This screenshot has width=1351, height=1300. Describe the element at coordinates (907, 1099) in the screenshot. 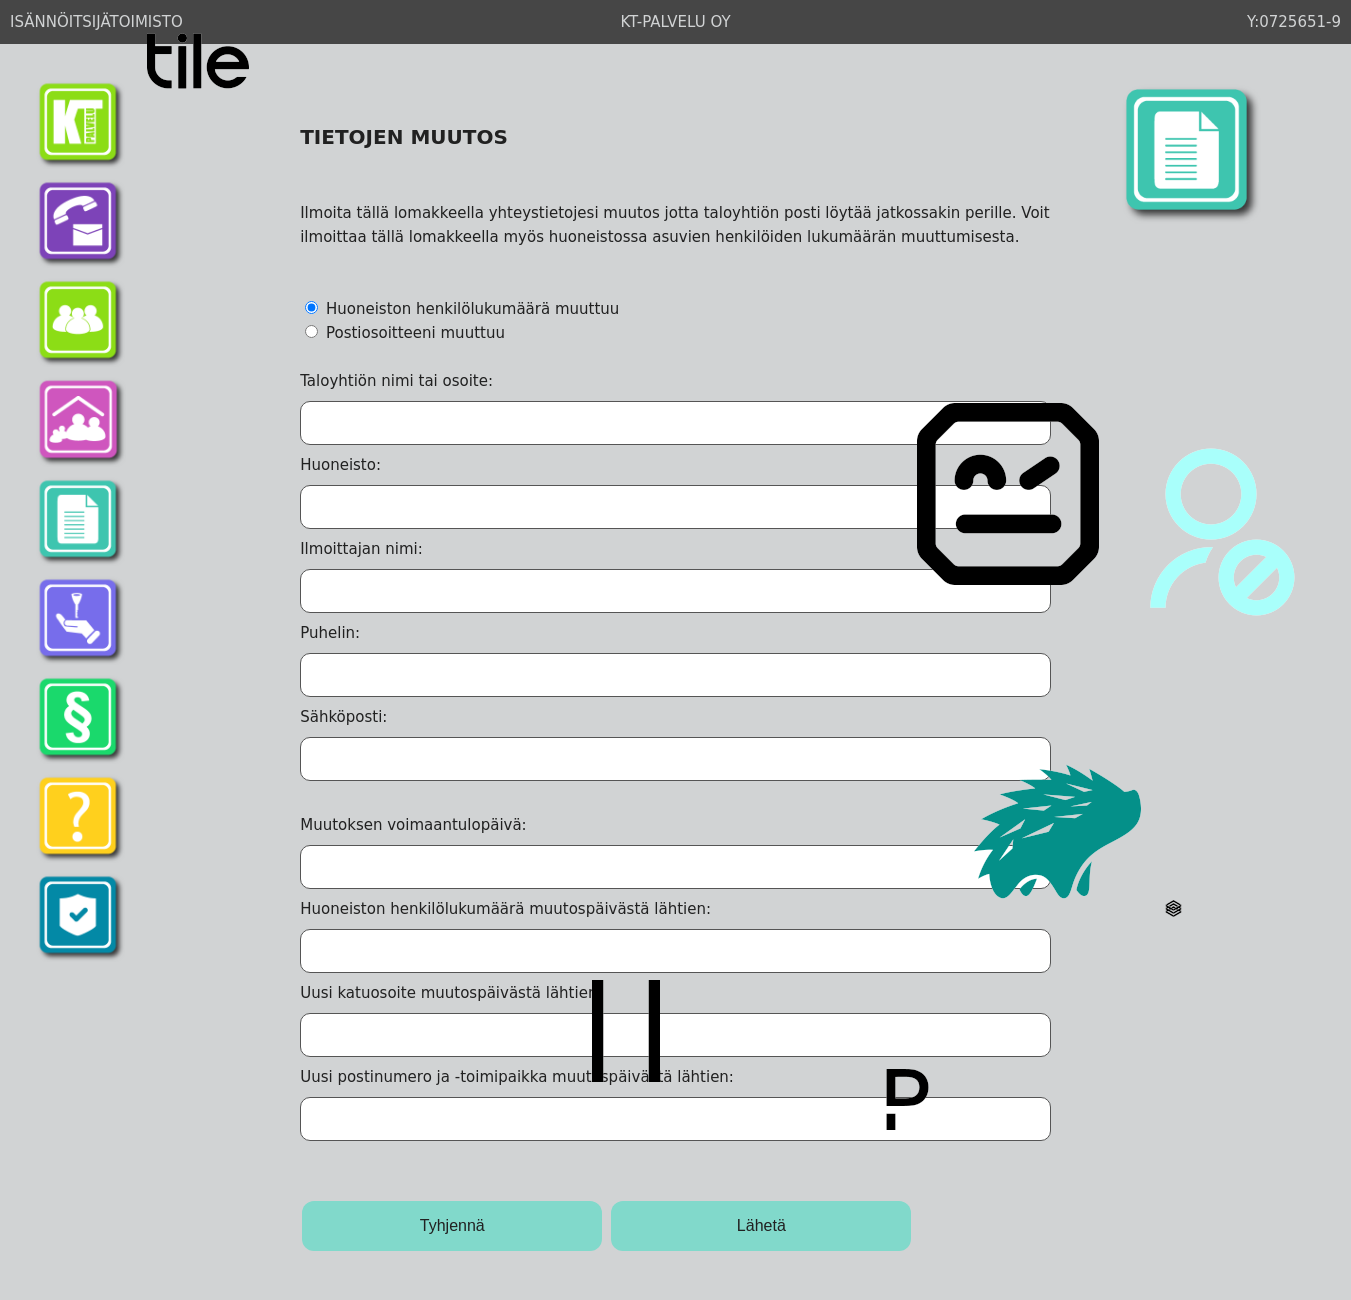

I see `open PagerDuty incident management app` at that location.